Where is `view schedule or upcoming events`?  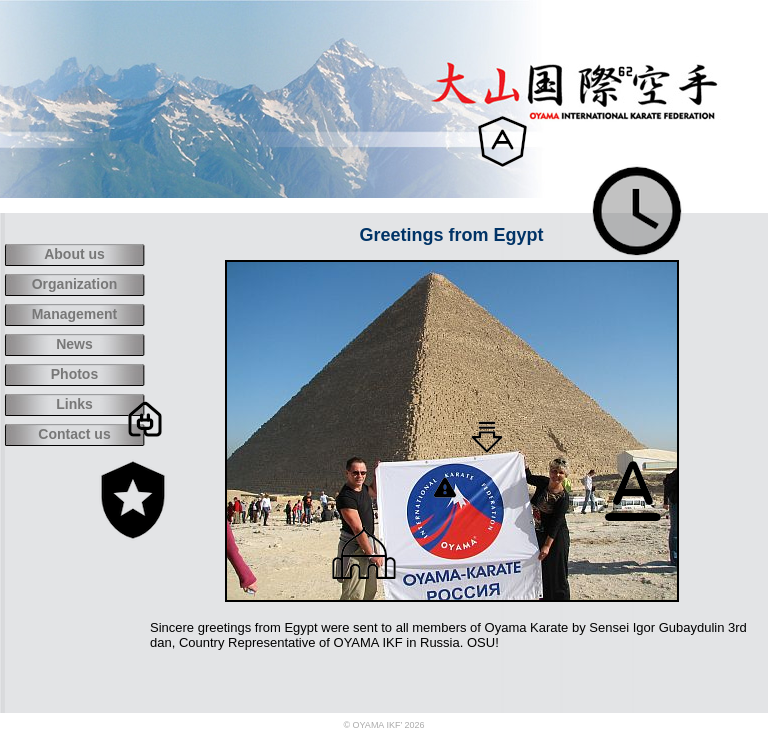
view schedule or upcoming events is located at coordinates (637, 211).